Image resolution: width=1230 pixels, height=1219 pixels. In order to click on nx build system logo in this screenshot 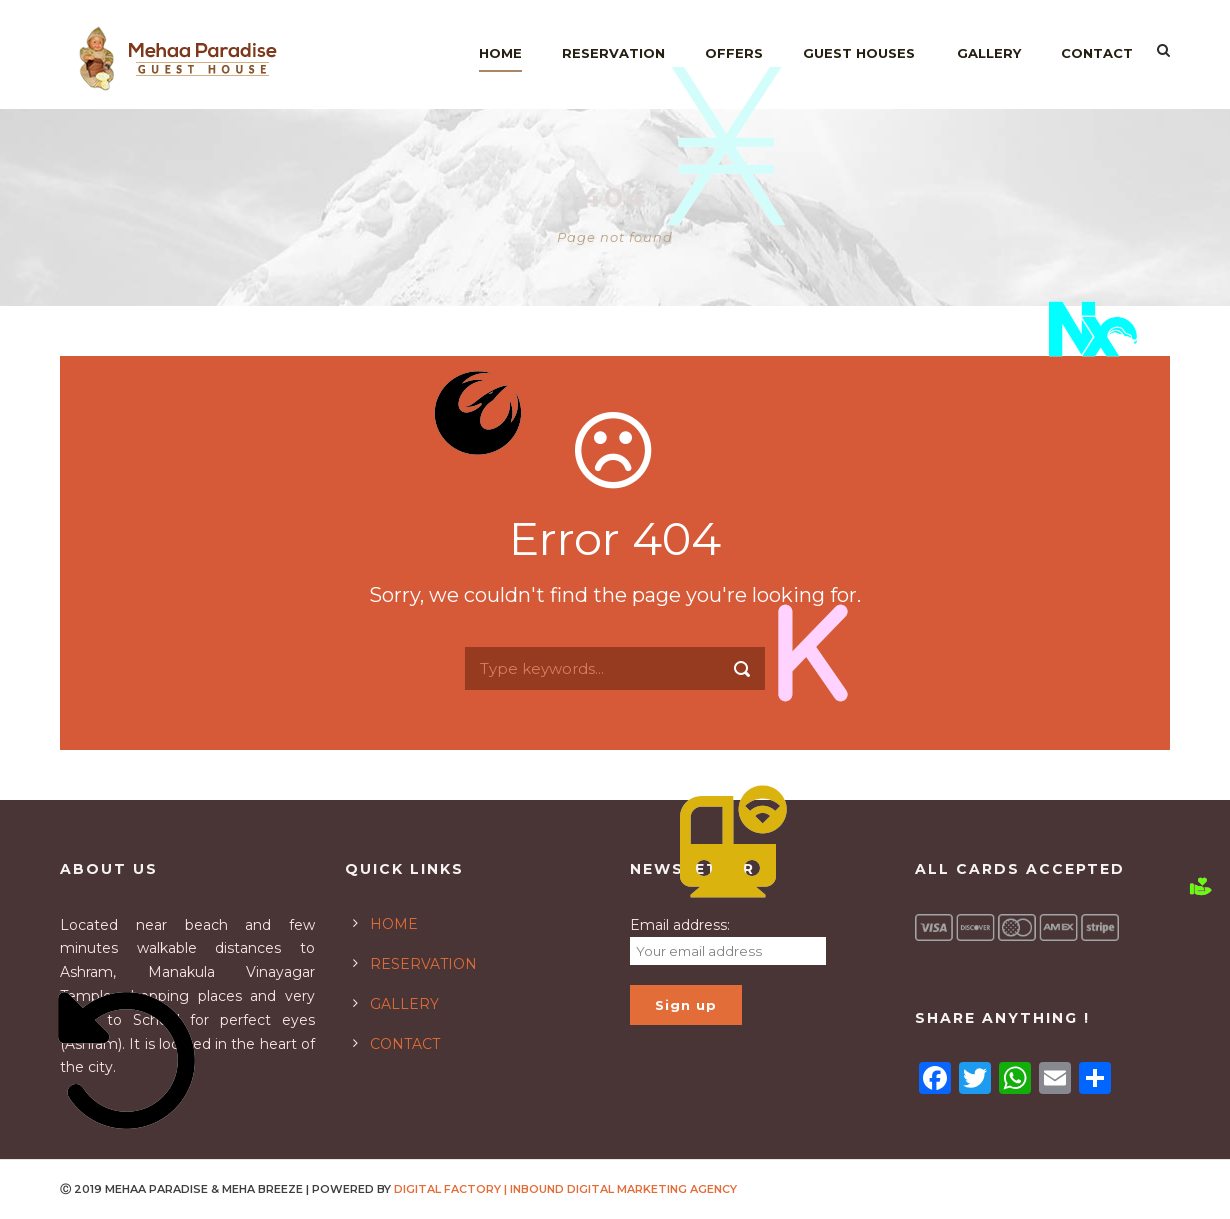, I will do `click(1093, 329)`.